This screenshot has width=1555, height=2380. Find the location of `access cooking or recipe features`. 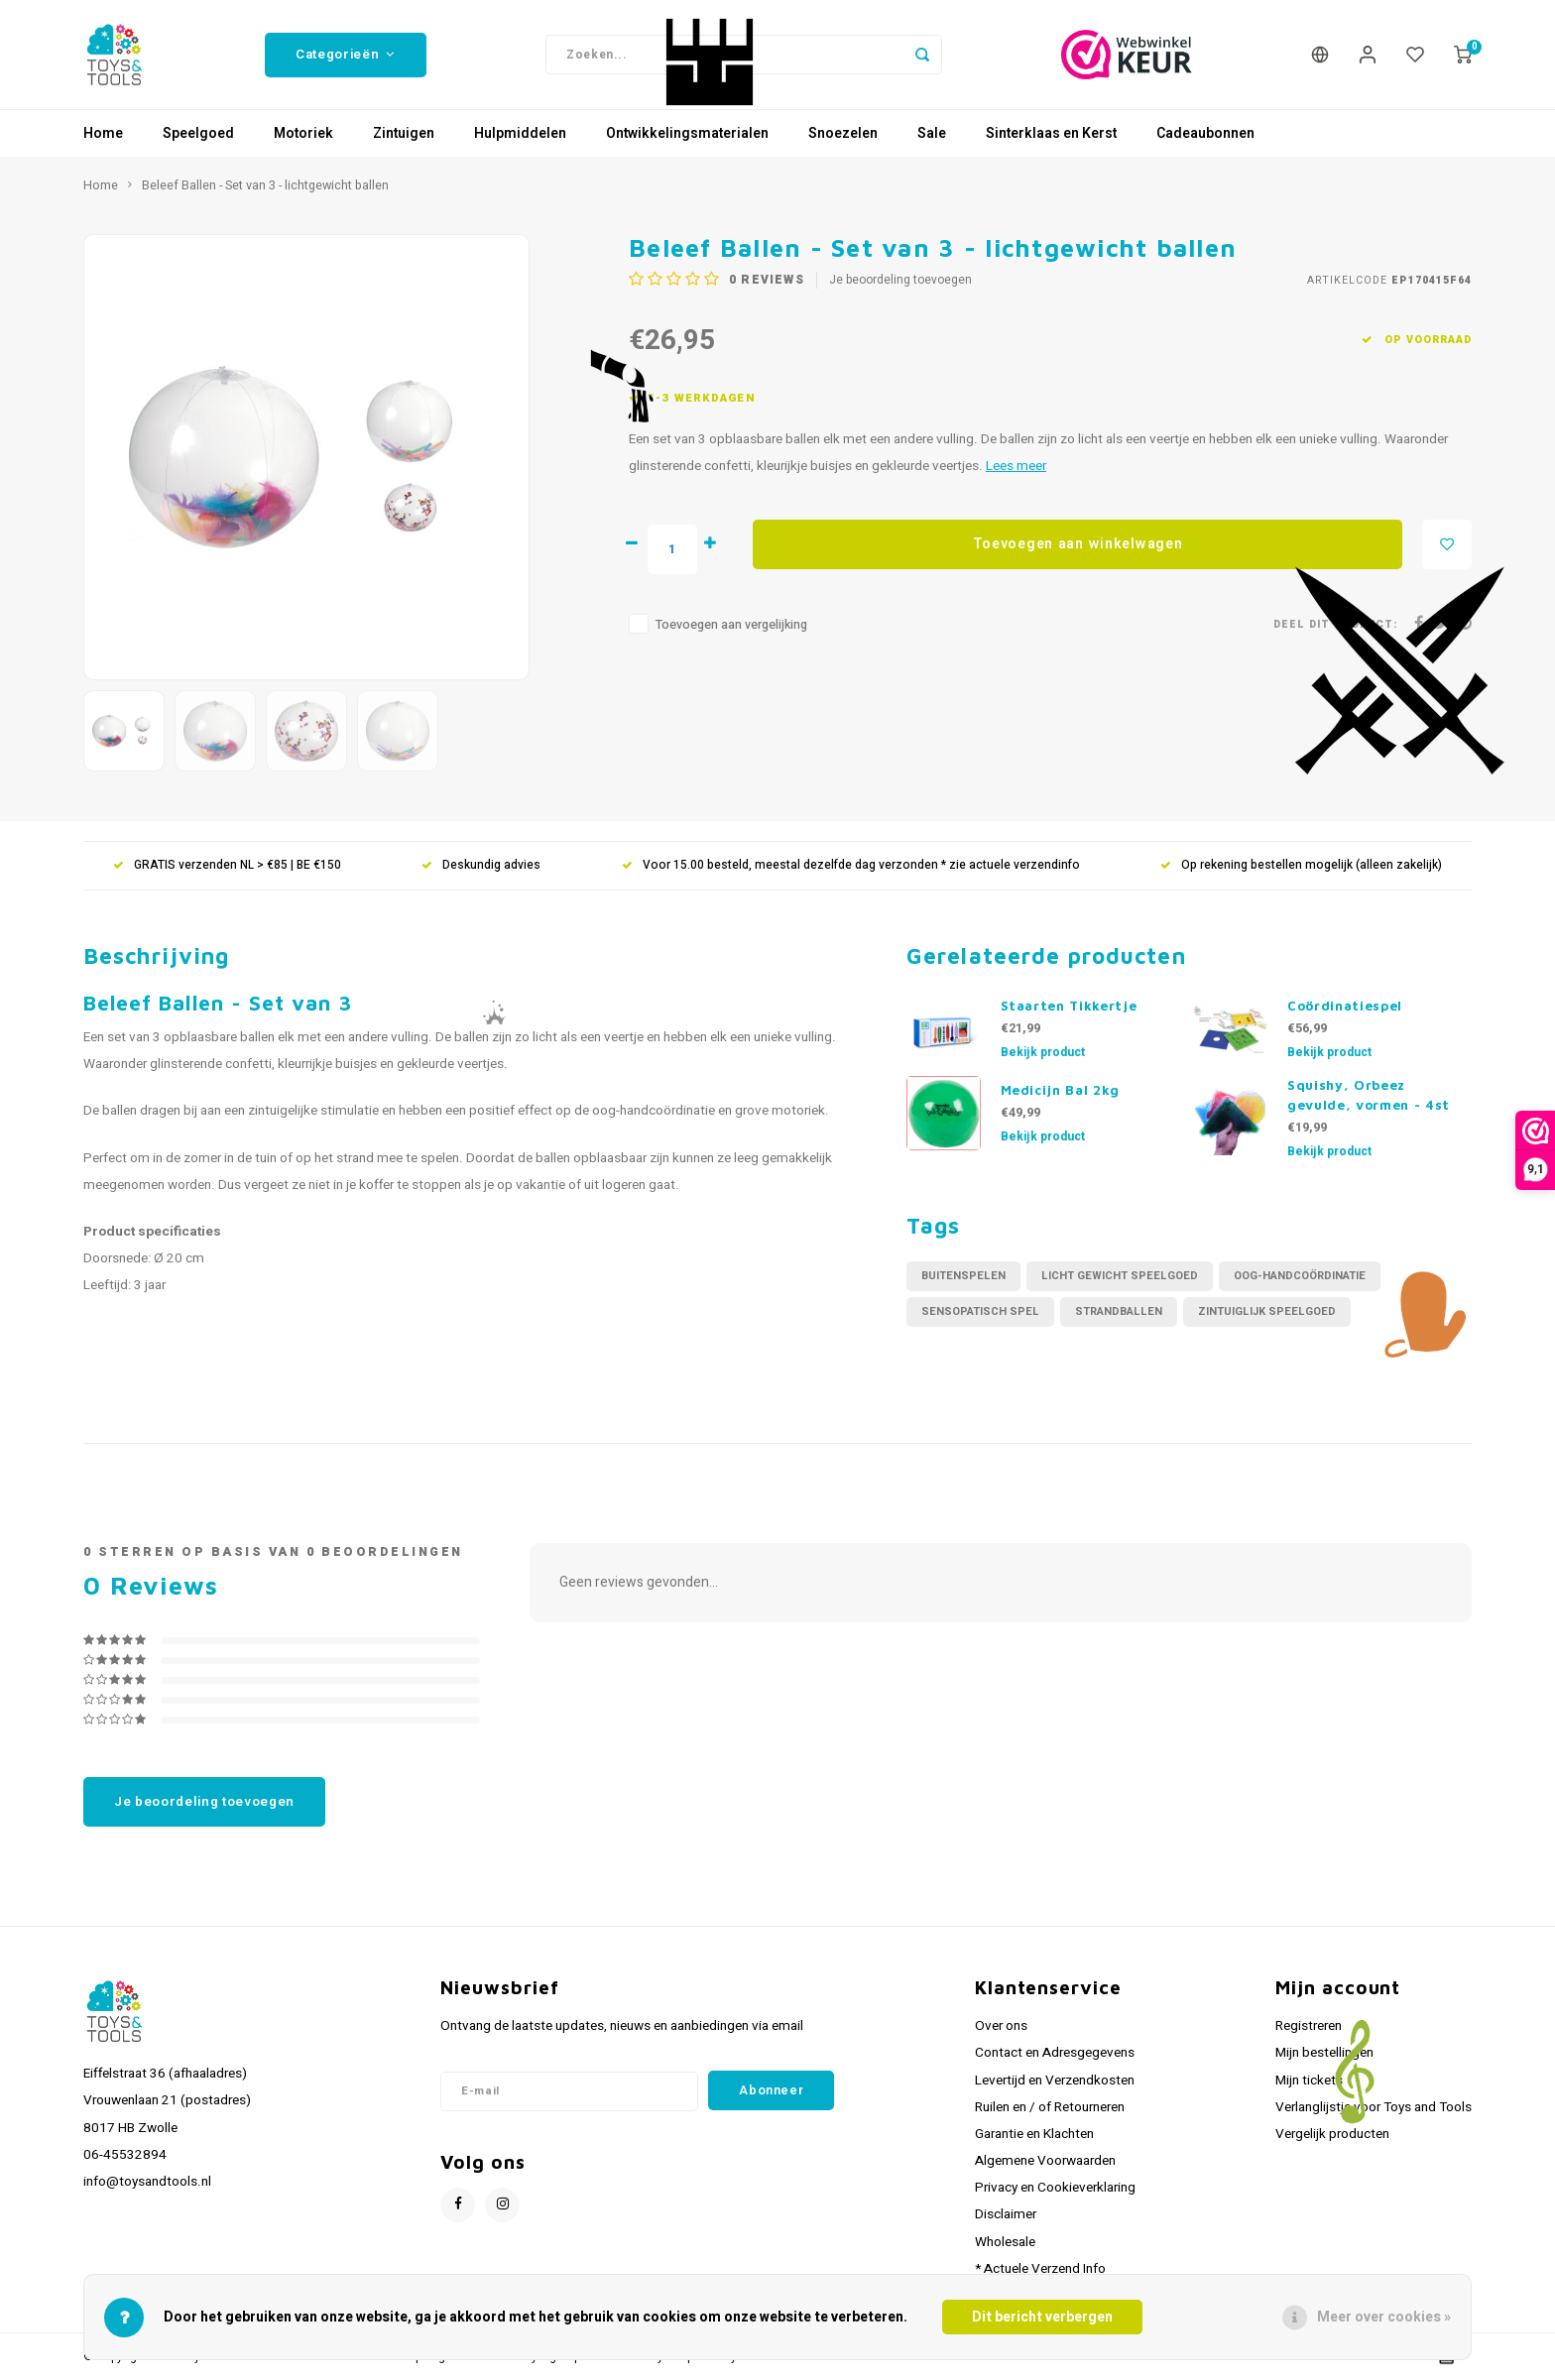

access cooking or recipe features is located at coordinates (1427, 1314).